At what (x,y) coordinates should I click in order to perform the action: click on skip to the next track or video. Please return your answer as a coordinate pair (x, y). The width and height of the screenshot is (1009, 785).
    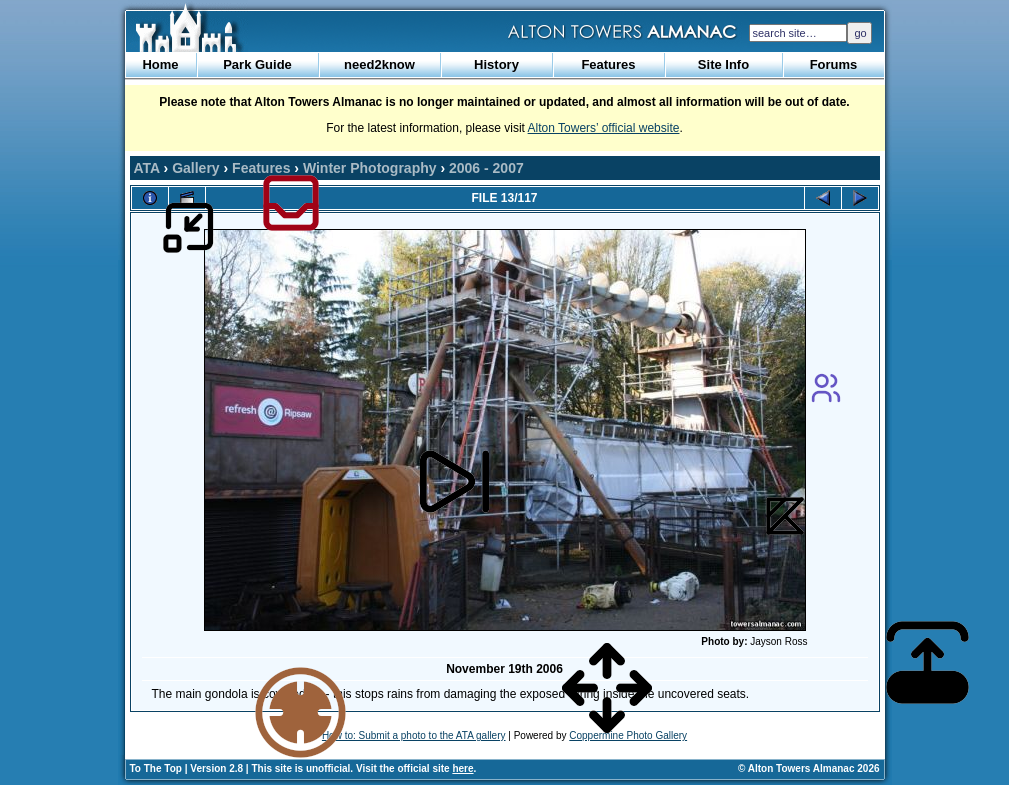
    Looking at the image, I should click on (454, 481).